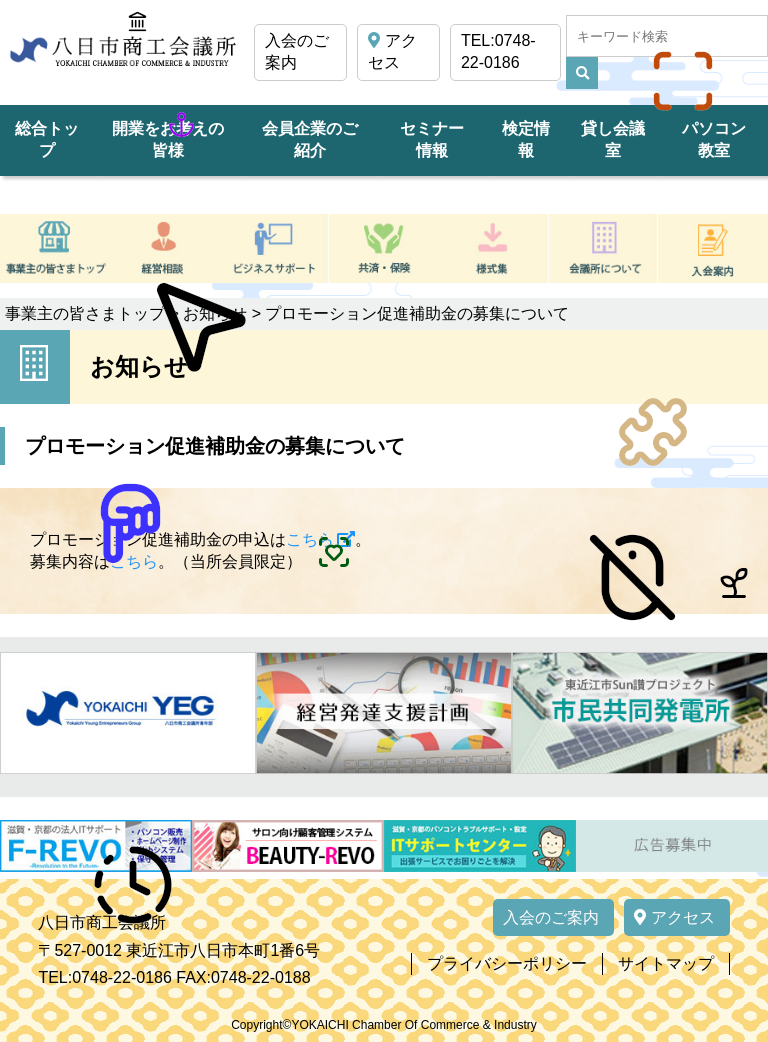  I want to click on scan a document or QR code, so click(683, 81).